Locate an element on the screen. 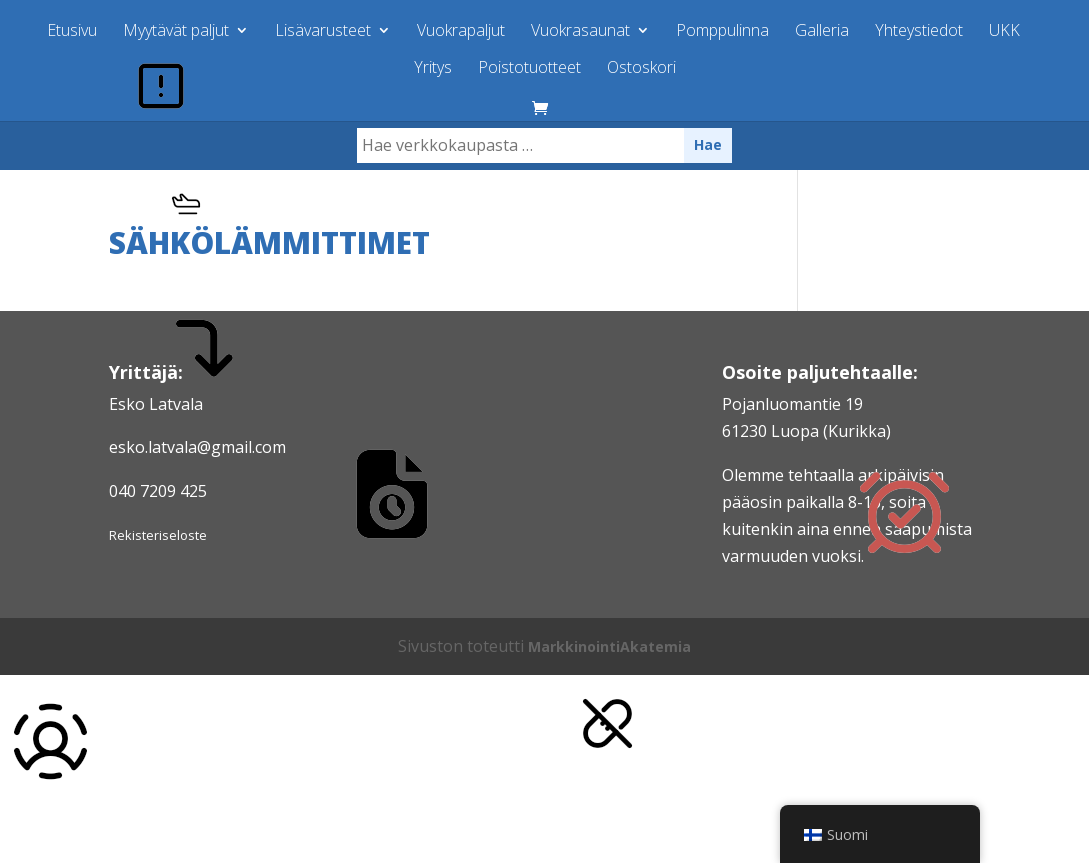 The image size is (1089, 863). alarm set successfully is located at coordinates (904, 512).